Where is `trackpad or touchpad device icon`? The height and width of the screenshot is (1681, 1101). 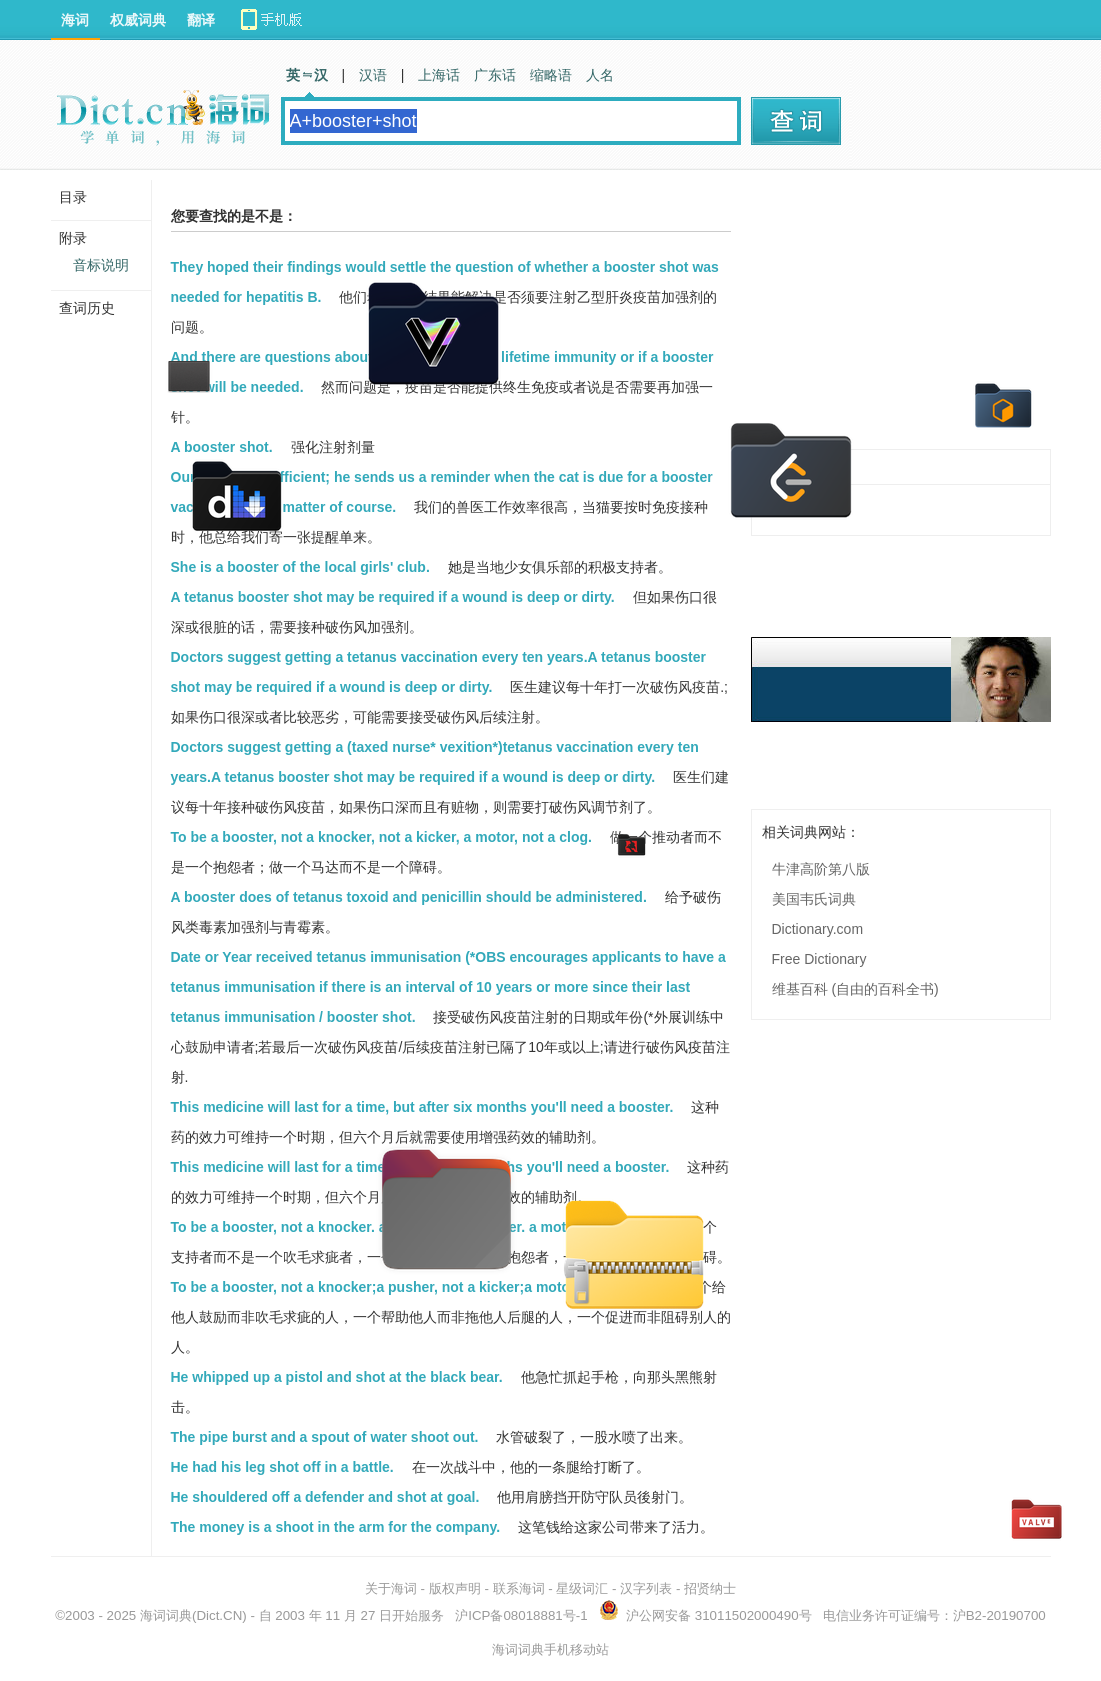 trackpad or touchpad device icon is located at coordinates (189, 376).